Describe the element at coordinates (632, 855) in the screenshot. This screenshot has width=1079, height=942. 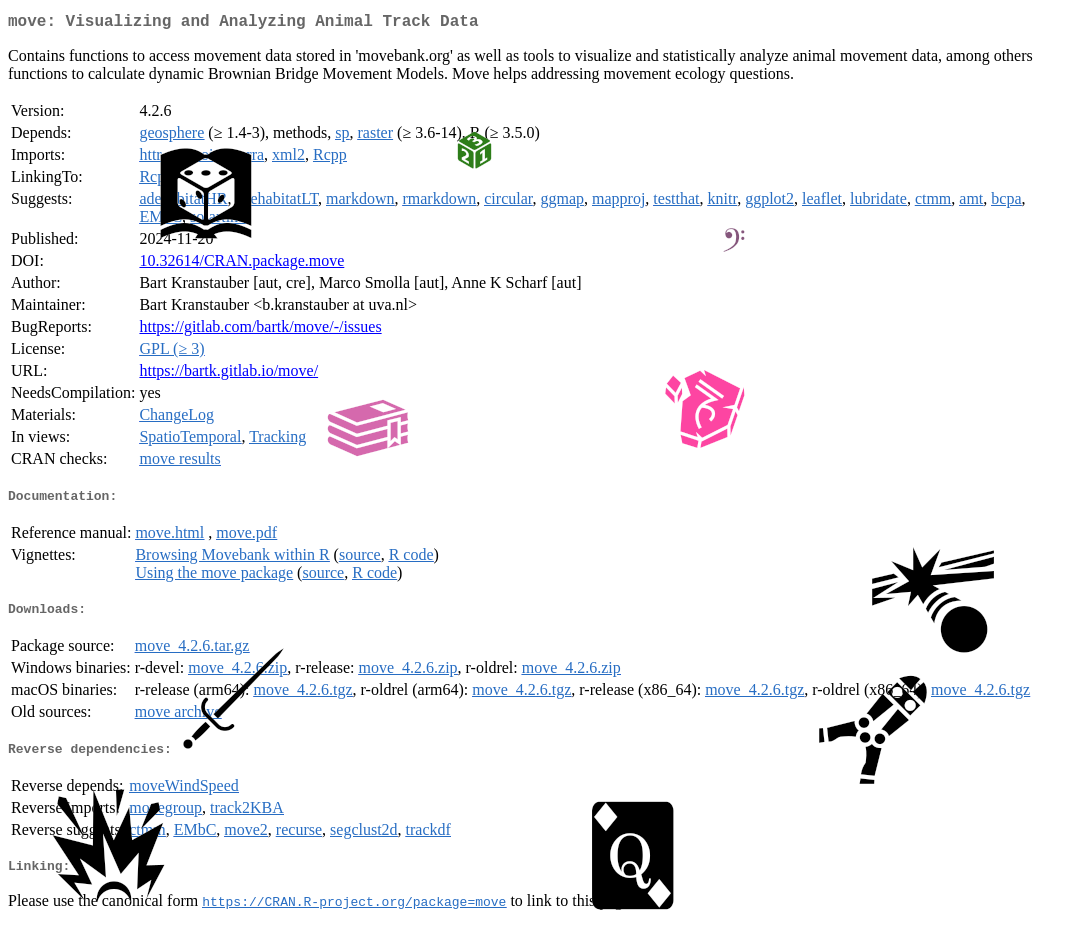
I see `queen of diamonds playing card` at that location.